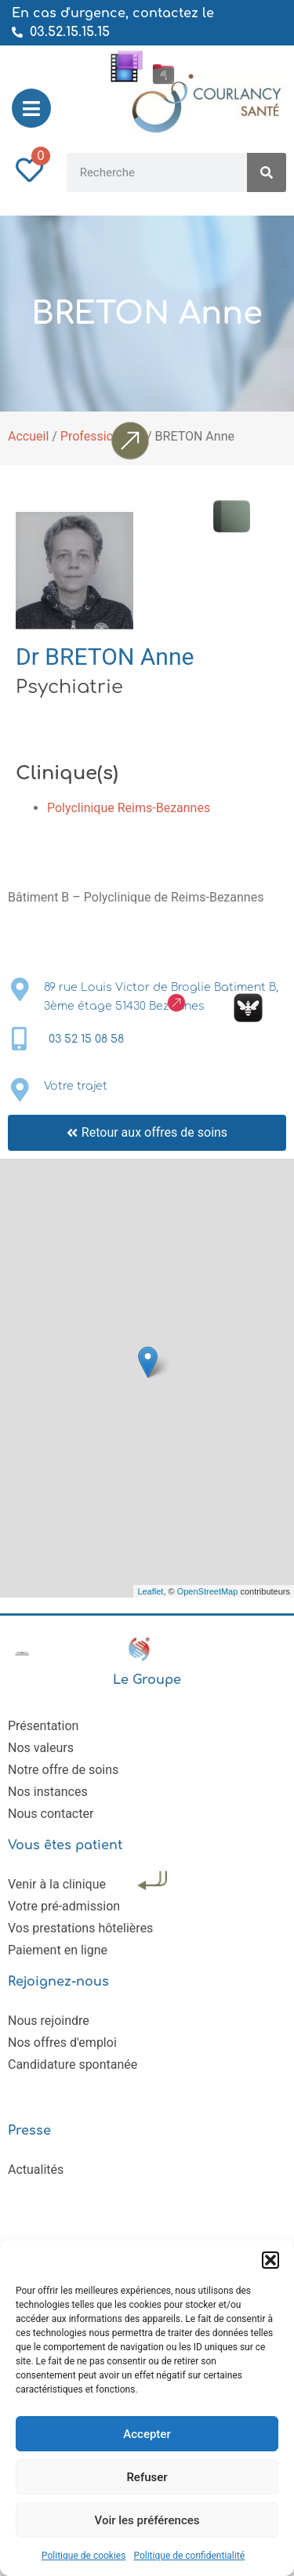 The height and width of the screenshot is (2576, 294). I want to click on access your desktop folder, so click(231, 515).